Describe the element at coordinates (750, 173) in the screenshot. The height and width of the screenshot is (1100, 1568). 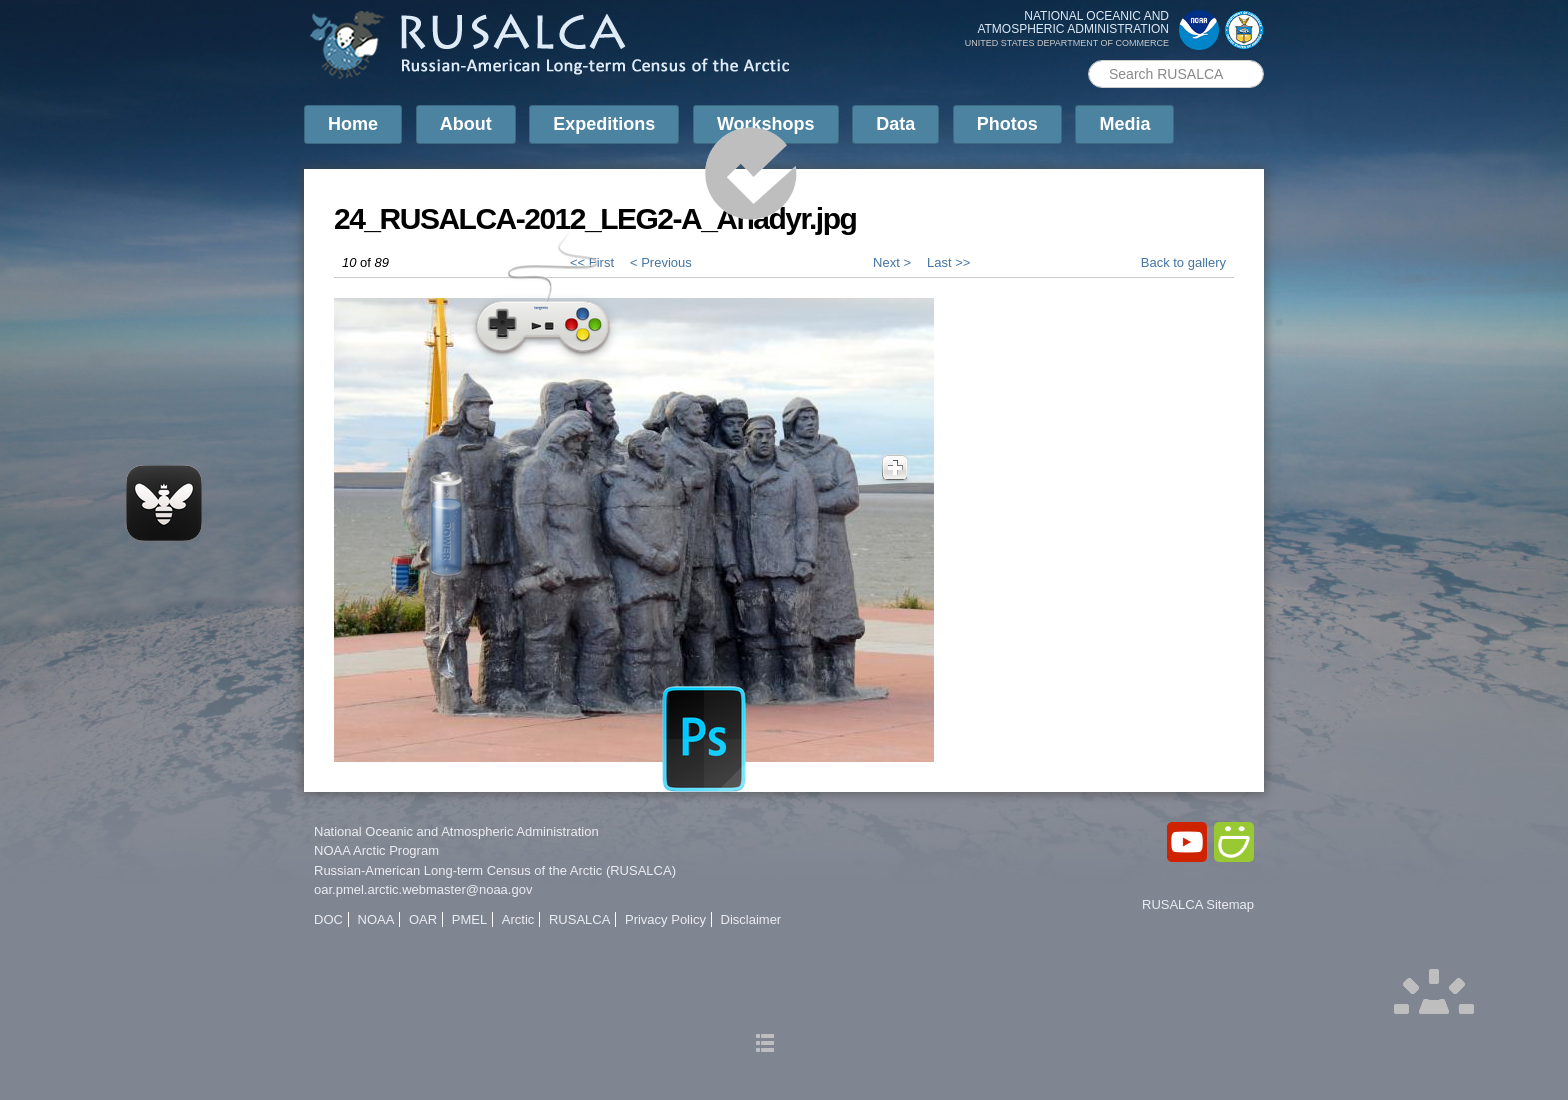
I see `indicates a default or selected item` at that location.